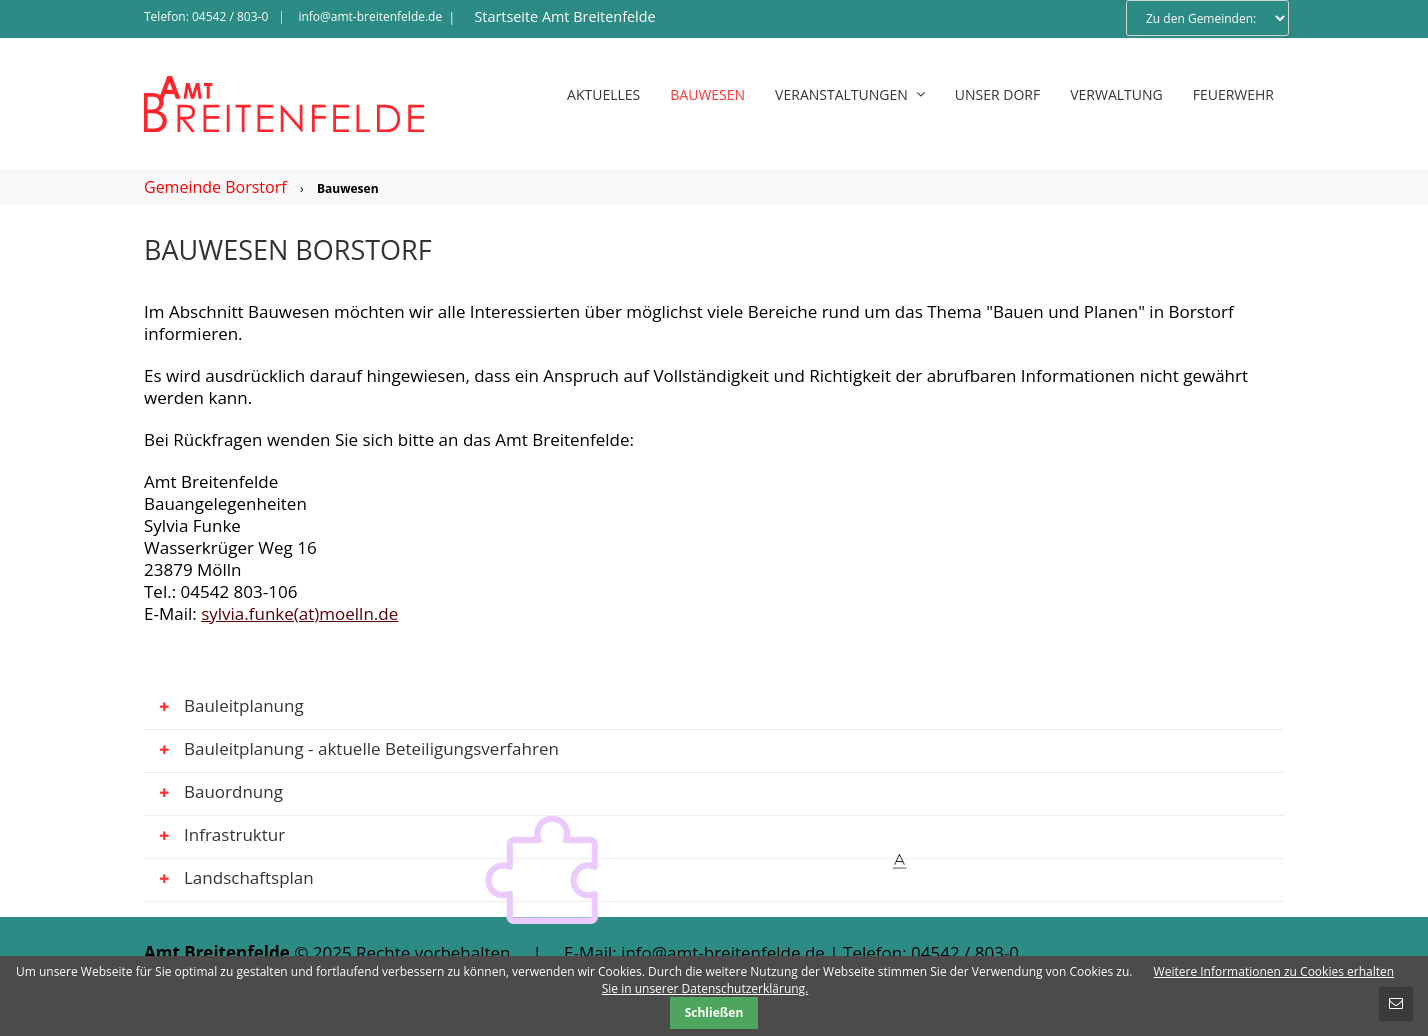 The image size is (1428, 1036). What do you see at coordinates (548, 874) in the screenshot?
I see `access plugins or extensions` at bounding box center [548, 874].